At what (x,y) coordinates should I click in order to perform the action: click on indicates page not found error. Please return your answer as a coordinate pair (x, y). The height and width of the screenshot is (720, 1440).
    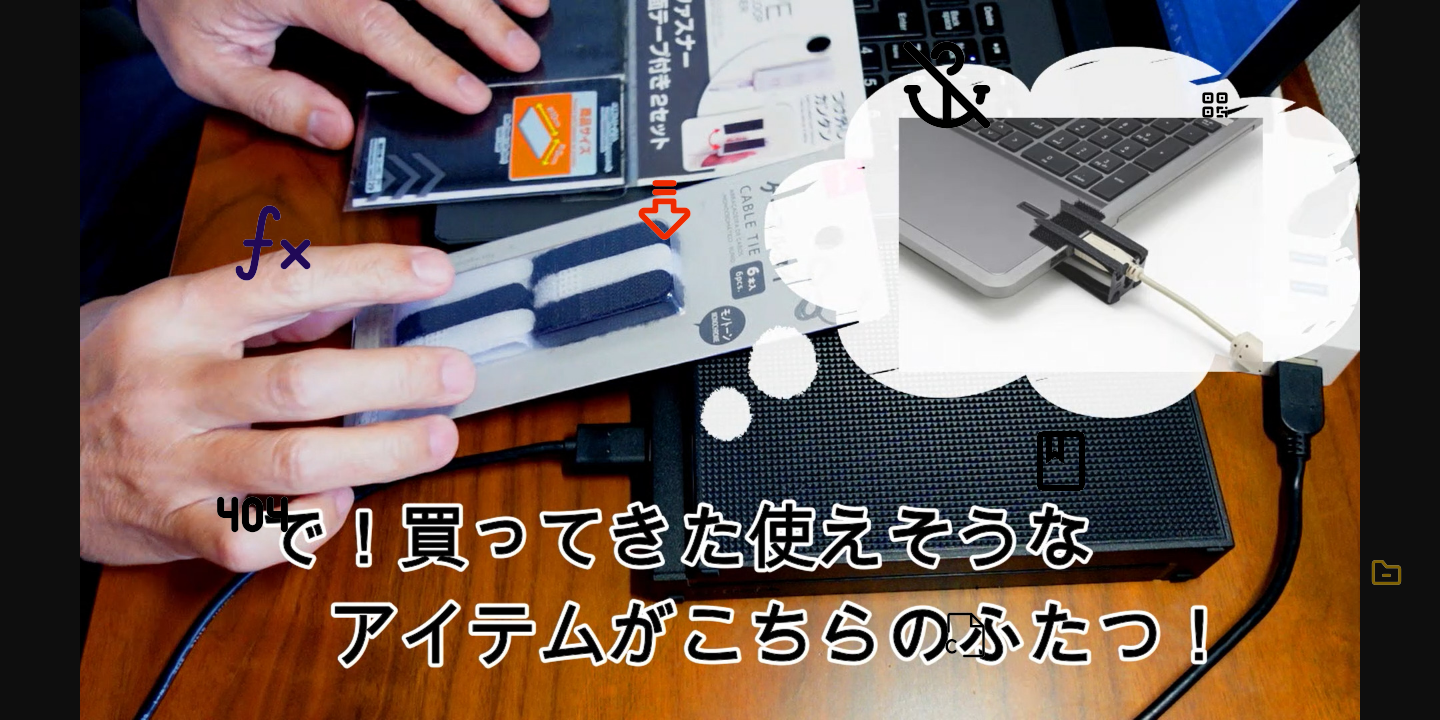
    Looking at the image, I should click on (252, 514).